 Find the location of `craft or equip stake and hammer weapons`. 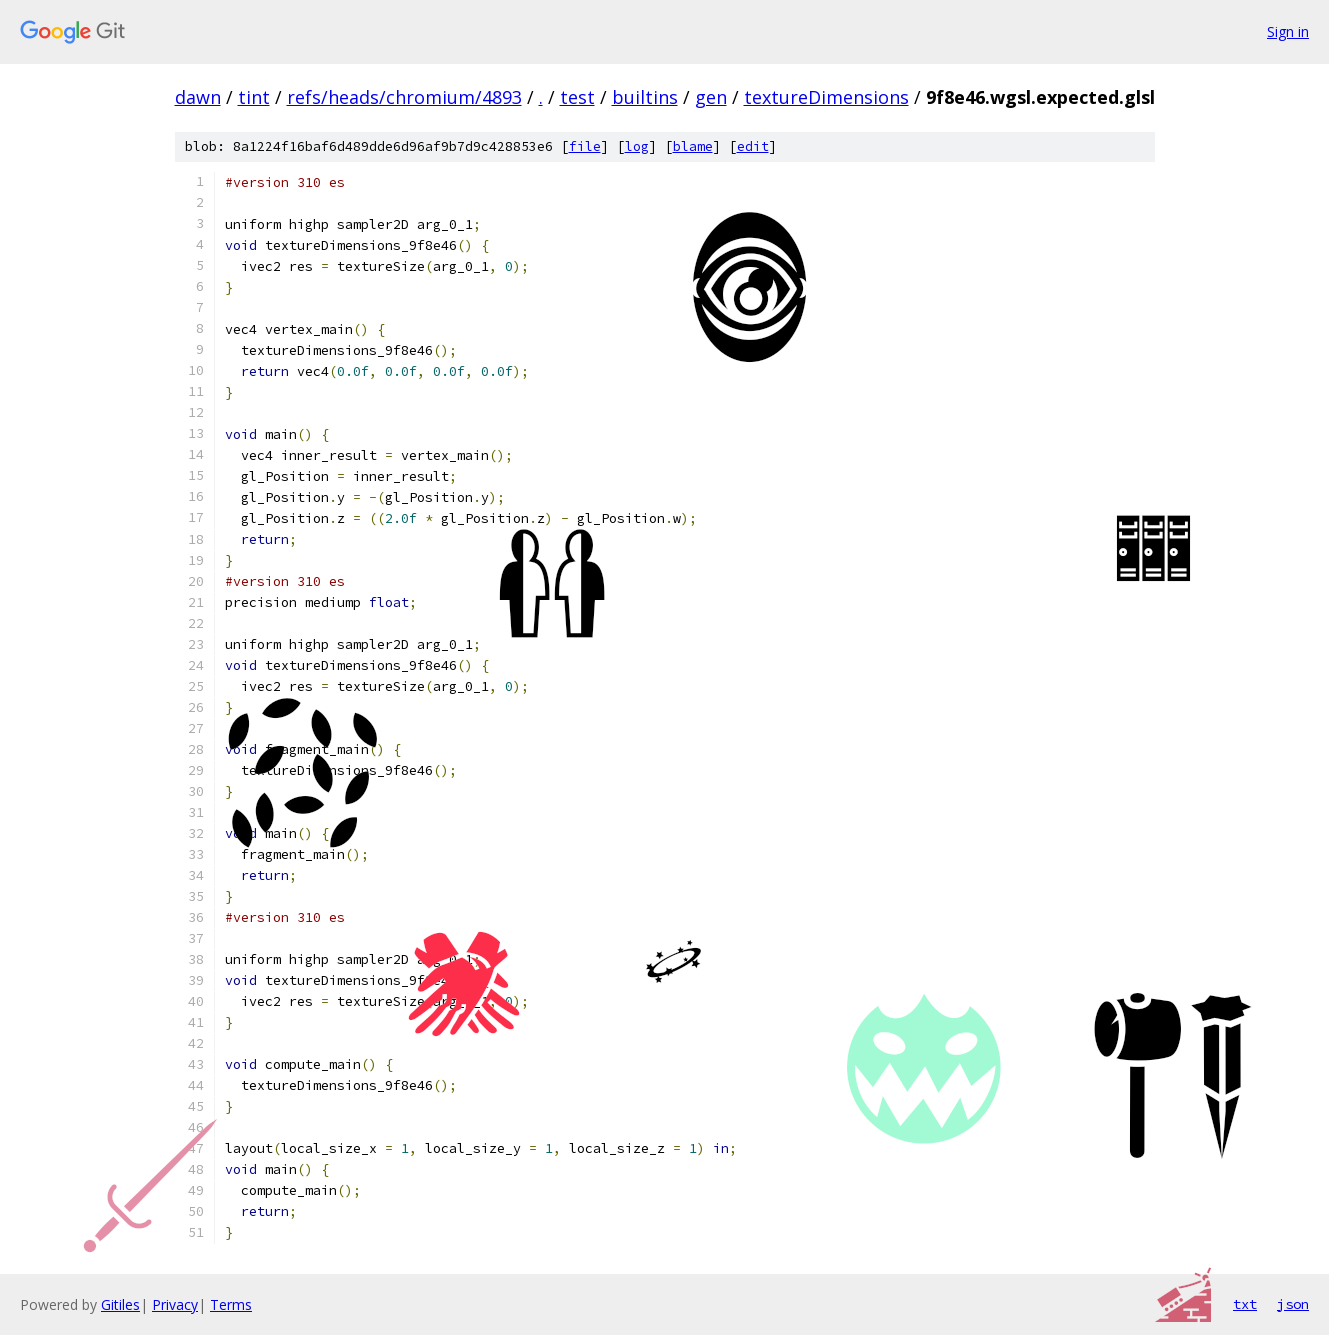

craft or equip stake and hammer weapons is located at coordinates (1173, 1076).